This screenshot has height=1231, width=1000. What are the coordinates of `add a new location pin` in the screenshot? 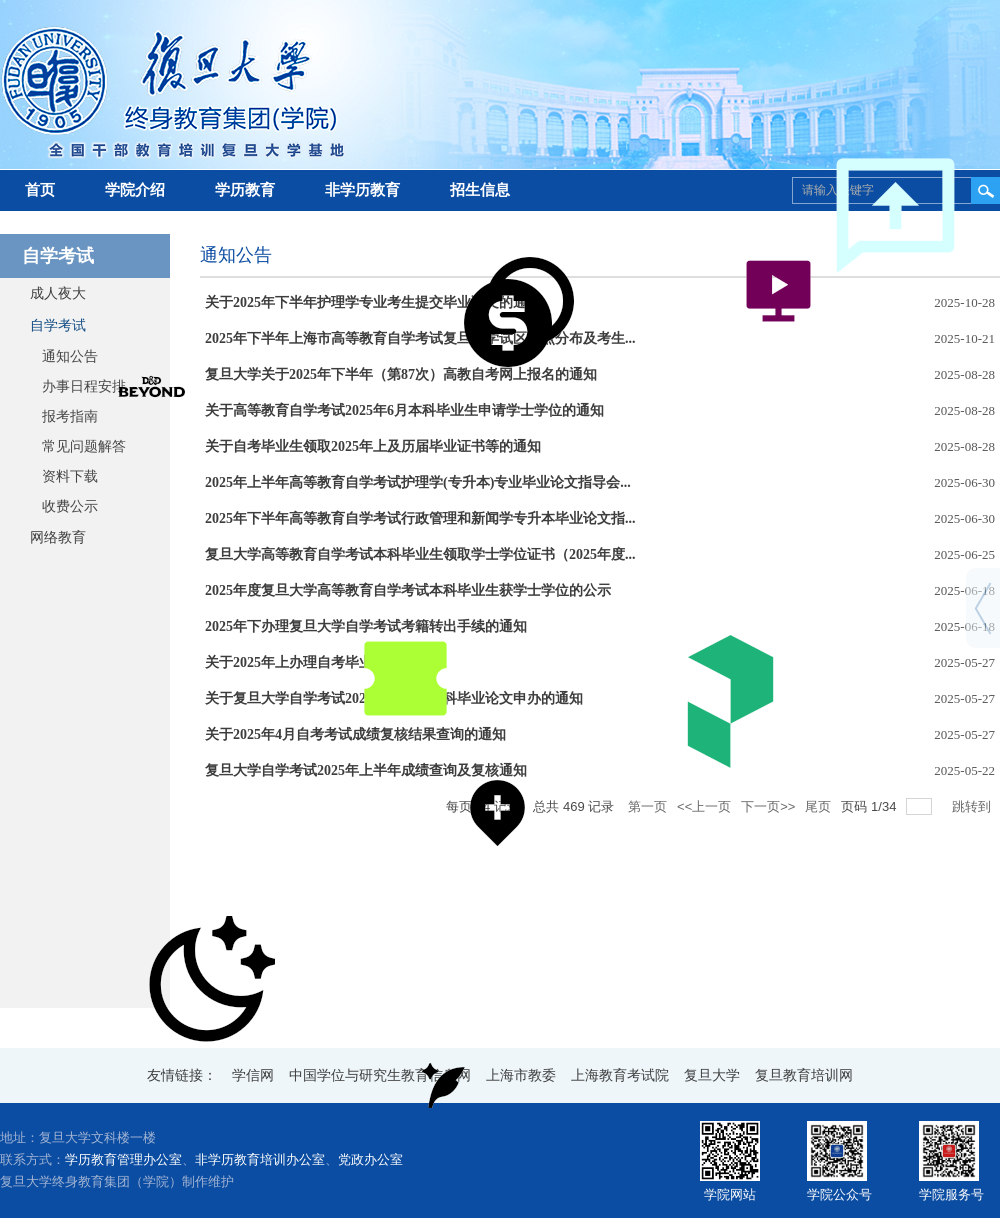 It's located at (497, 810).